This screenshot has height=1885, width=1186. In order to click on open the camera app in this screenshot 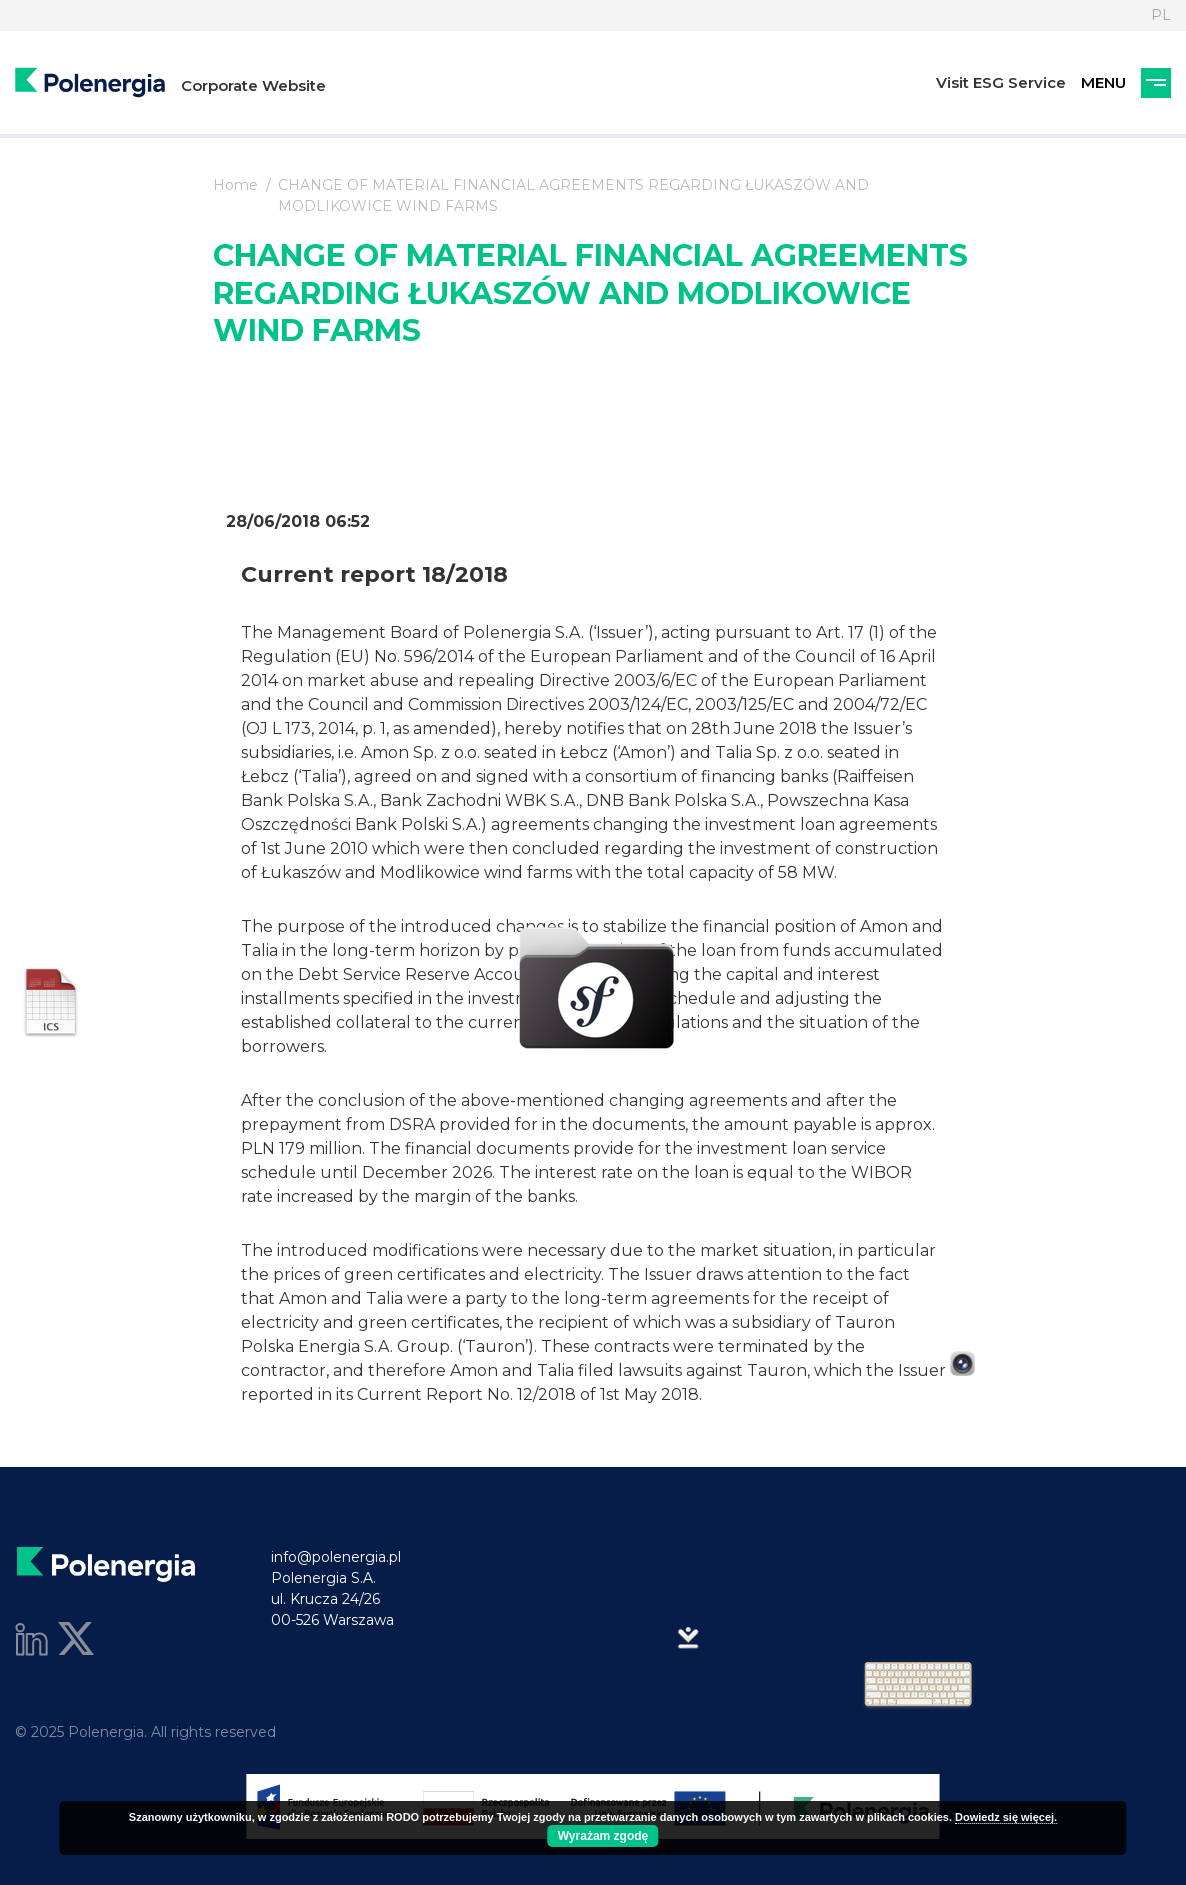, I will do `click(962, 1363)`.